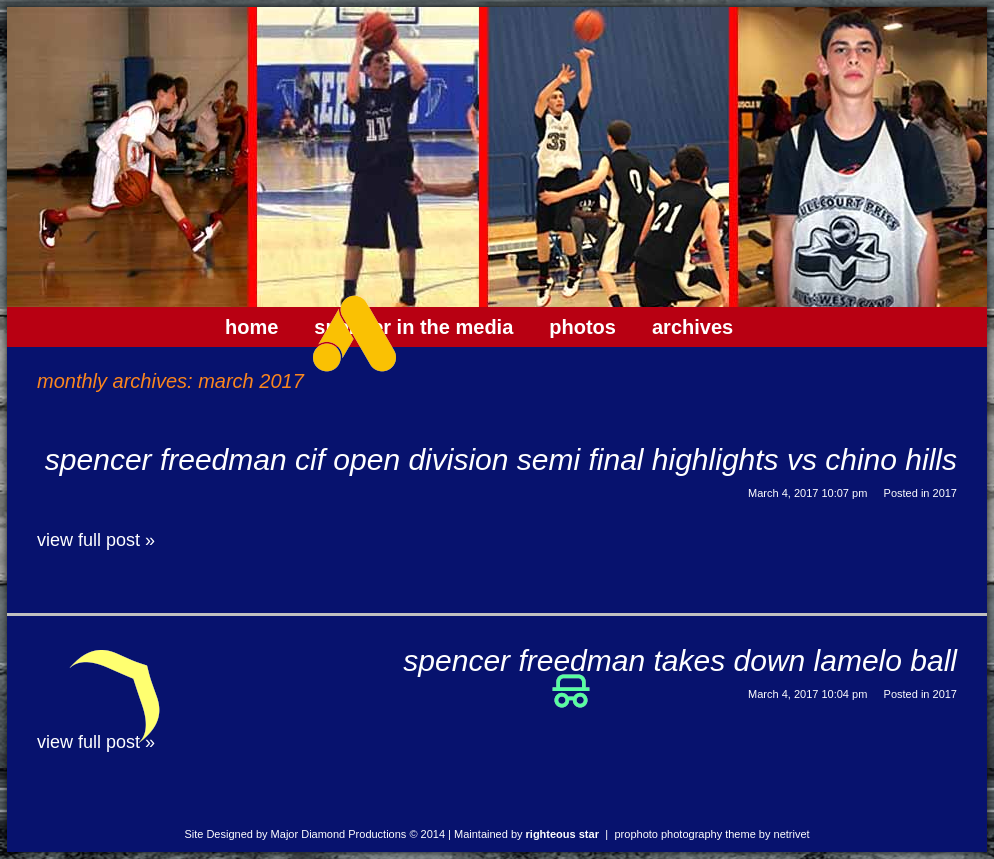 The width and height of the screenshot is (994, 859). What do you see at coordinates (114, 696) in the screenshot?
I see `Air India airline app or website` at bounding box center [114, 696].